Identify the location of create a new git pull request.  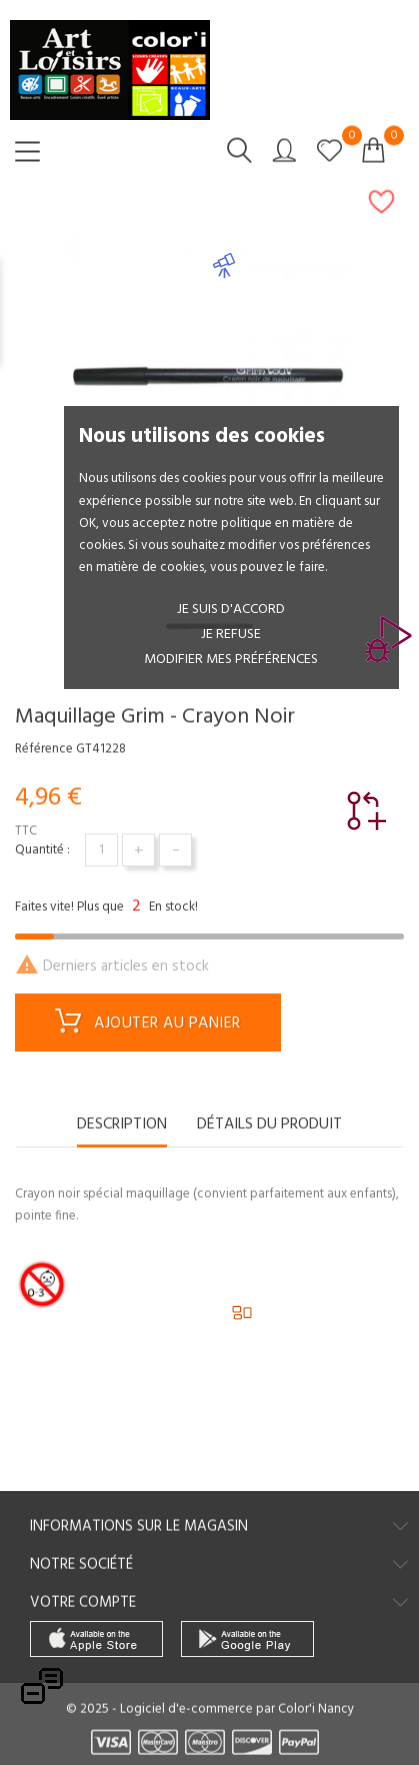
(365, 809).